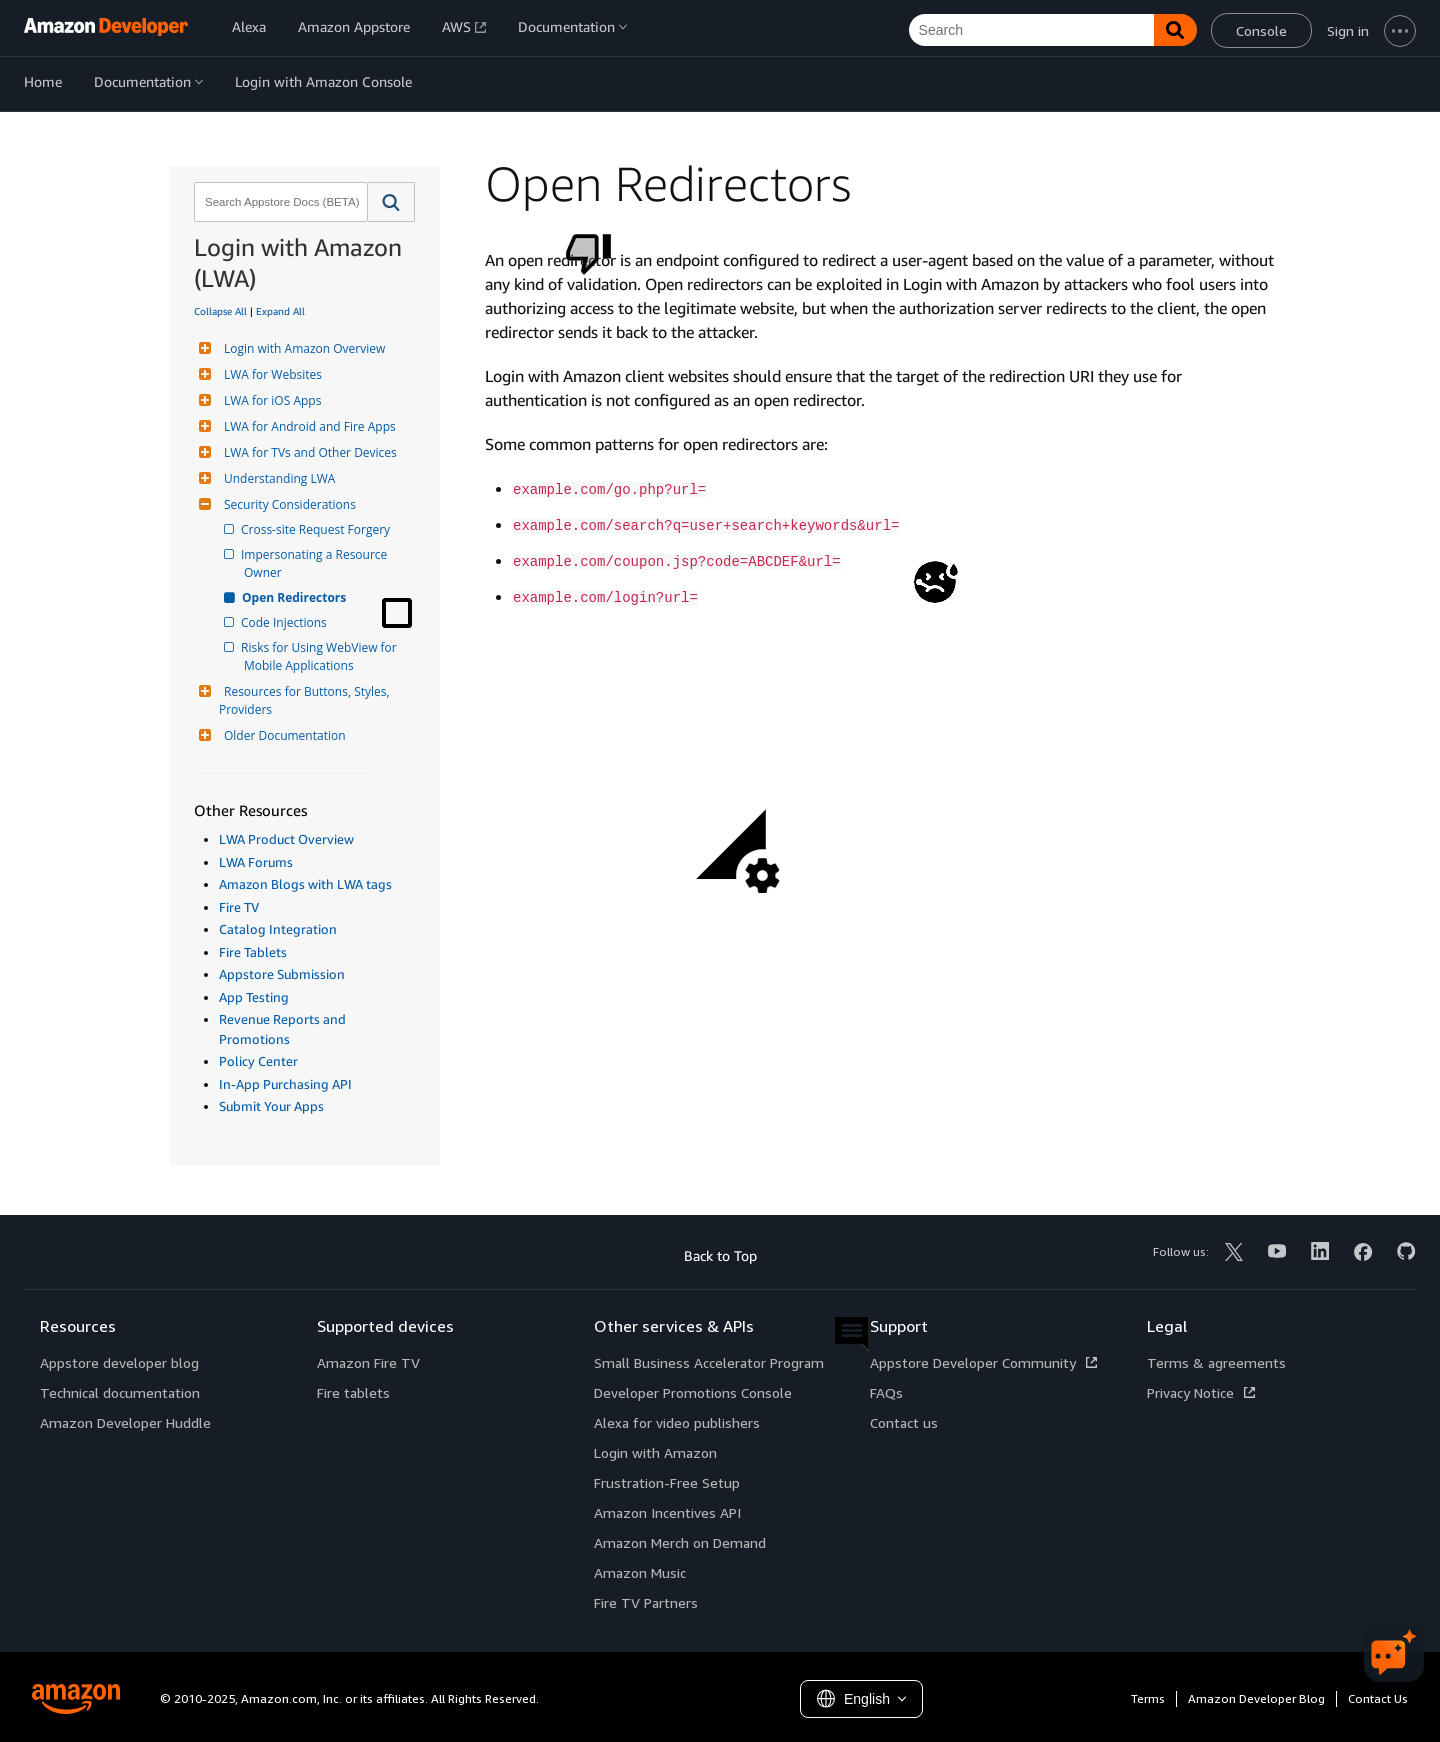  What do you see at coordinates (935, 582) in the screenshot?
I see `report feeling unwell or sick` at bounding box center [935, 582].